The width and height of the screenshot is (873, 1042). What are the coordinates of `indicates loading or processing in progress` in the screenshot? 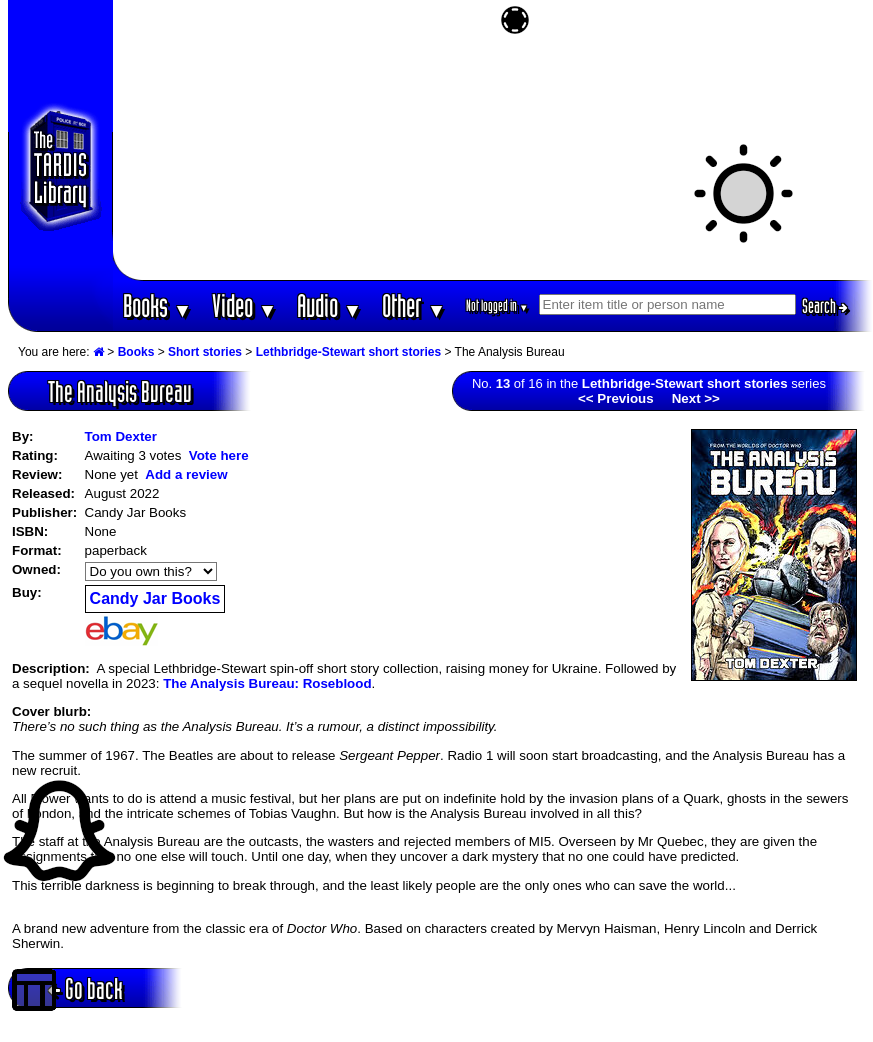 It's located at (515, 20).